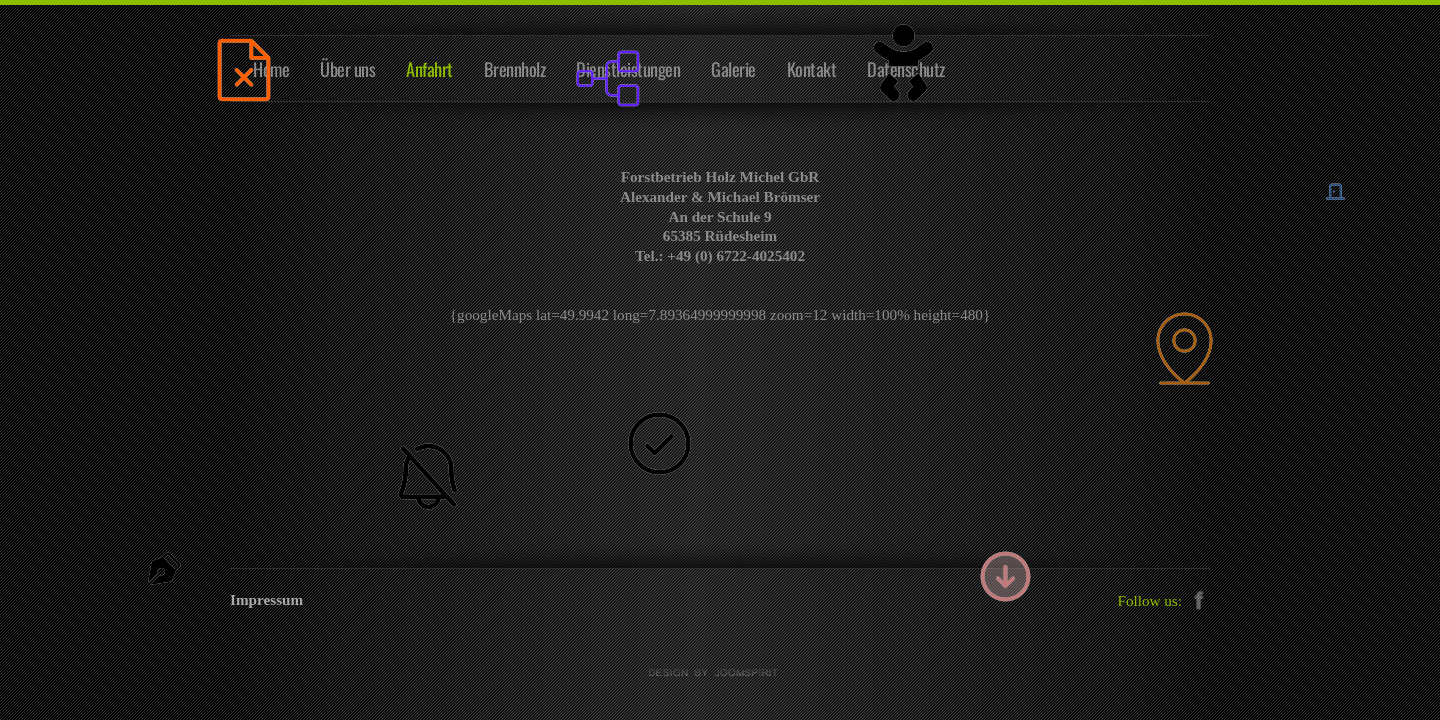 The width and height of the screenshot is (1440, 720). What do you see at coordinates (428, 476) in the screenshot?
I see `mute notifications` at bounding box center [428, 476].